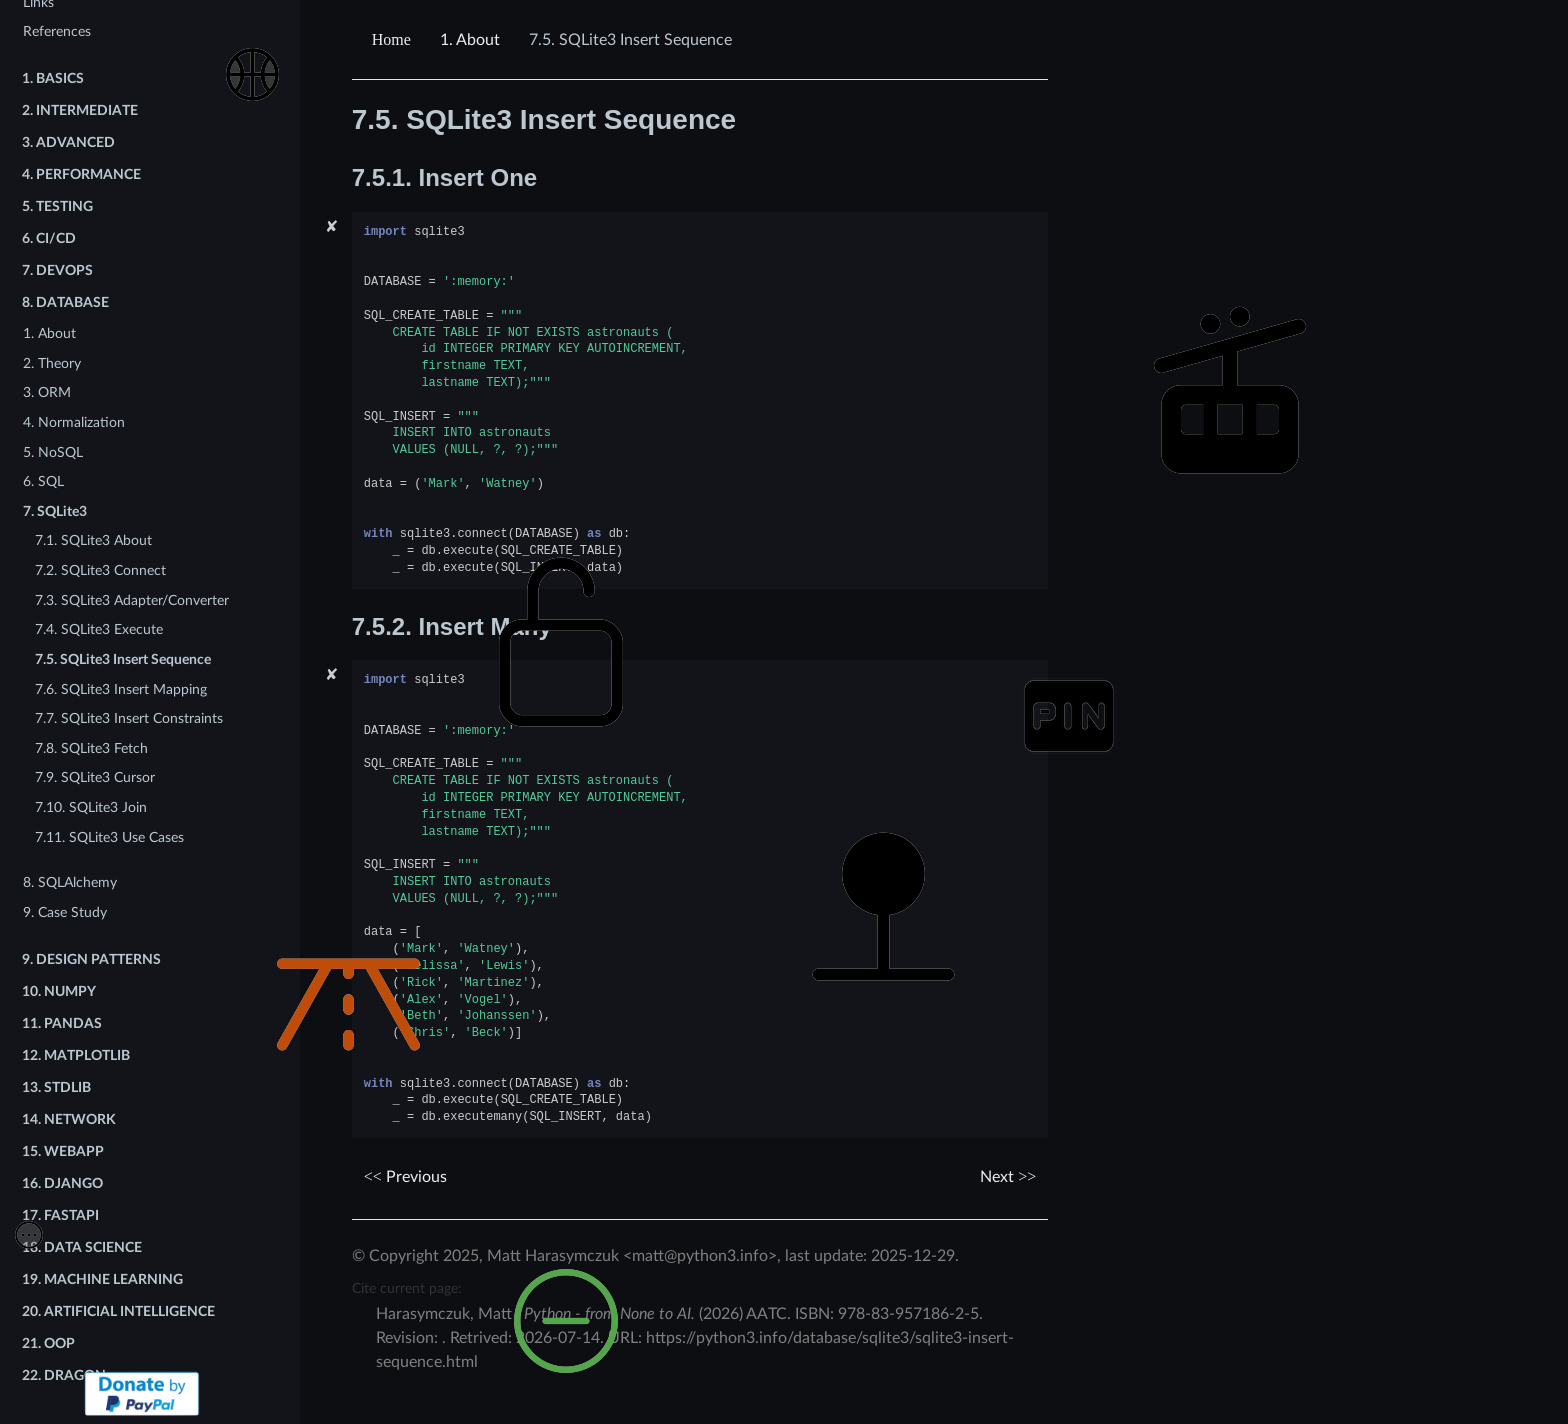  Describe the element at coordinates (348, 1004) in the screenshot. I see `view directions or navigation` at that location.